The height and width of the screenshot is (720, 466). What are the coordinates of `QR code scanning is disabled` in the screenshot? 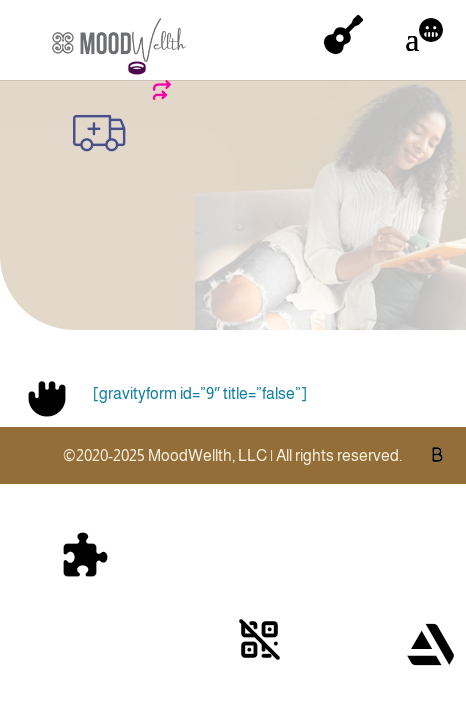 It's located at (259, 639).